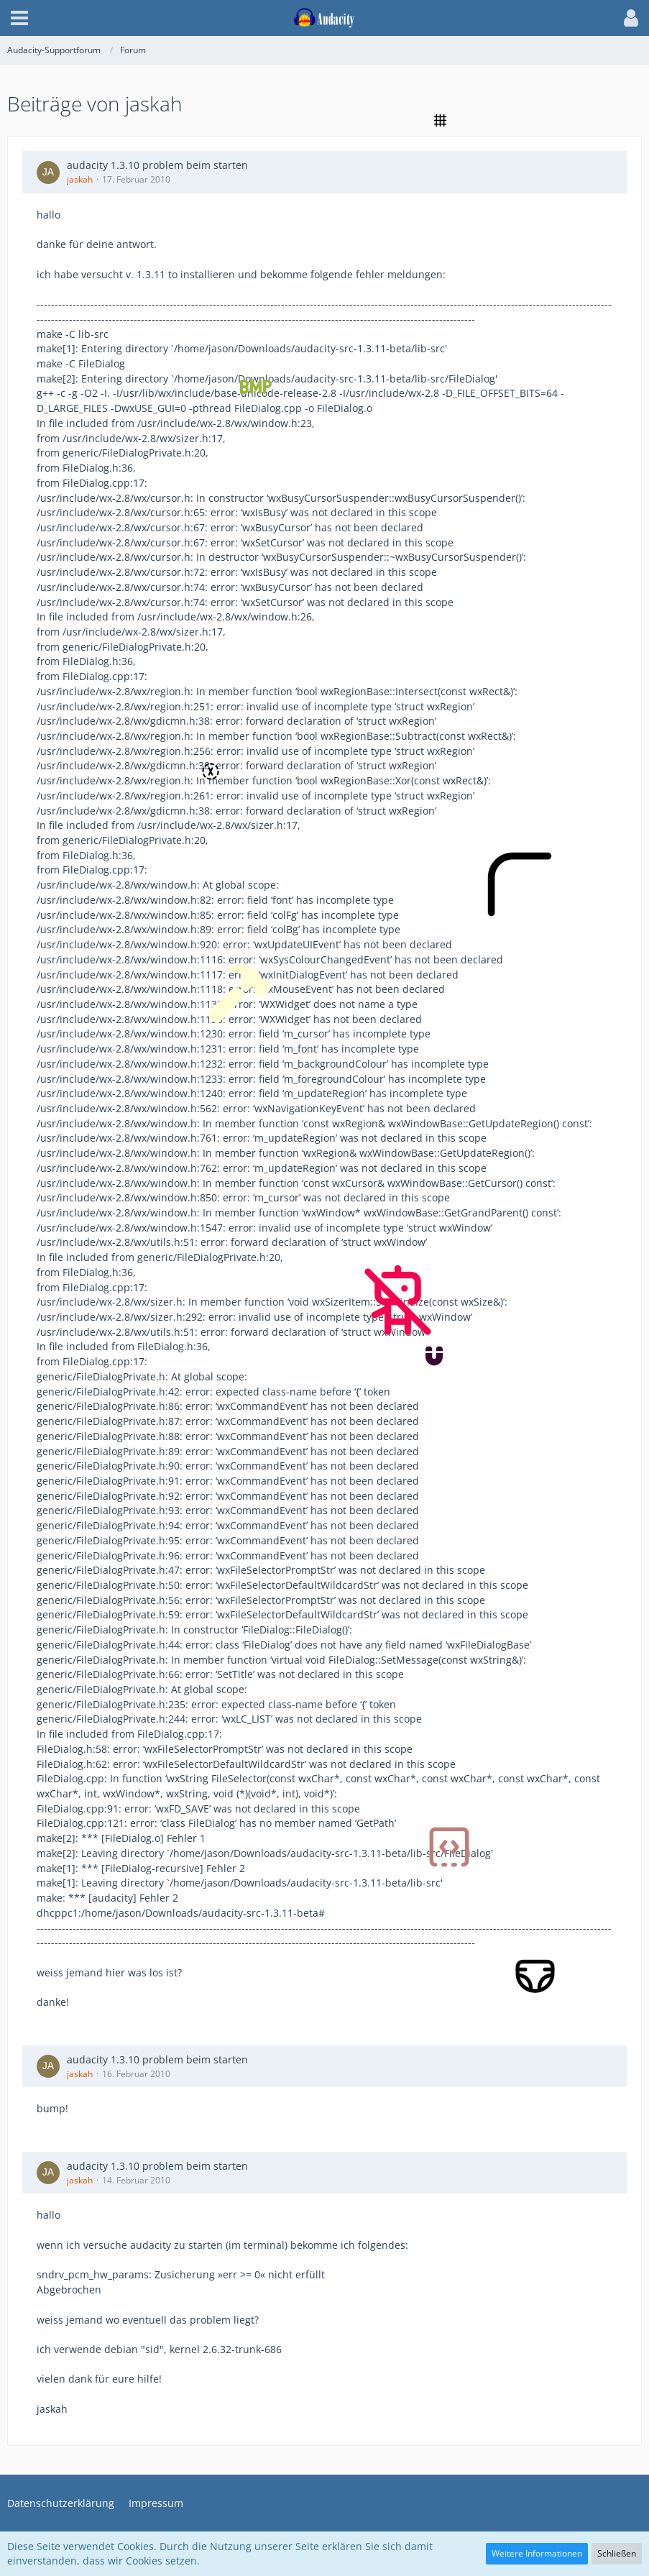  I want to click on cancel or remove a pending action, so click(211, 771).